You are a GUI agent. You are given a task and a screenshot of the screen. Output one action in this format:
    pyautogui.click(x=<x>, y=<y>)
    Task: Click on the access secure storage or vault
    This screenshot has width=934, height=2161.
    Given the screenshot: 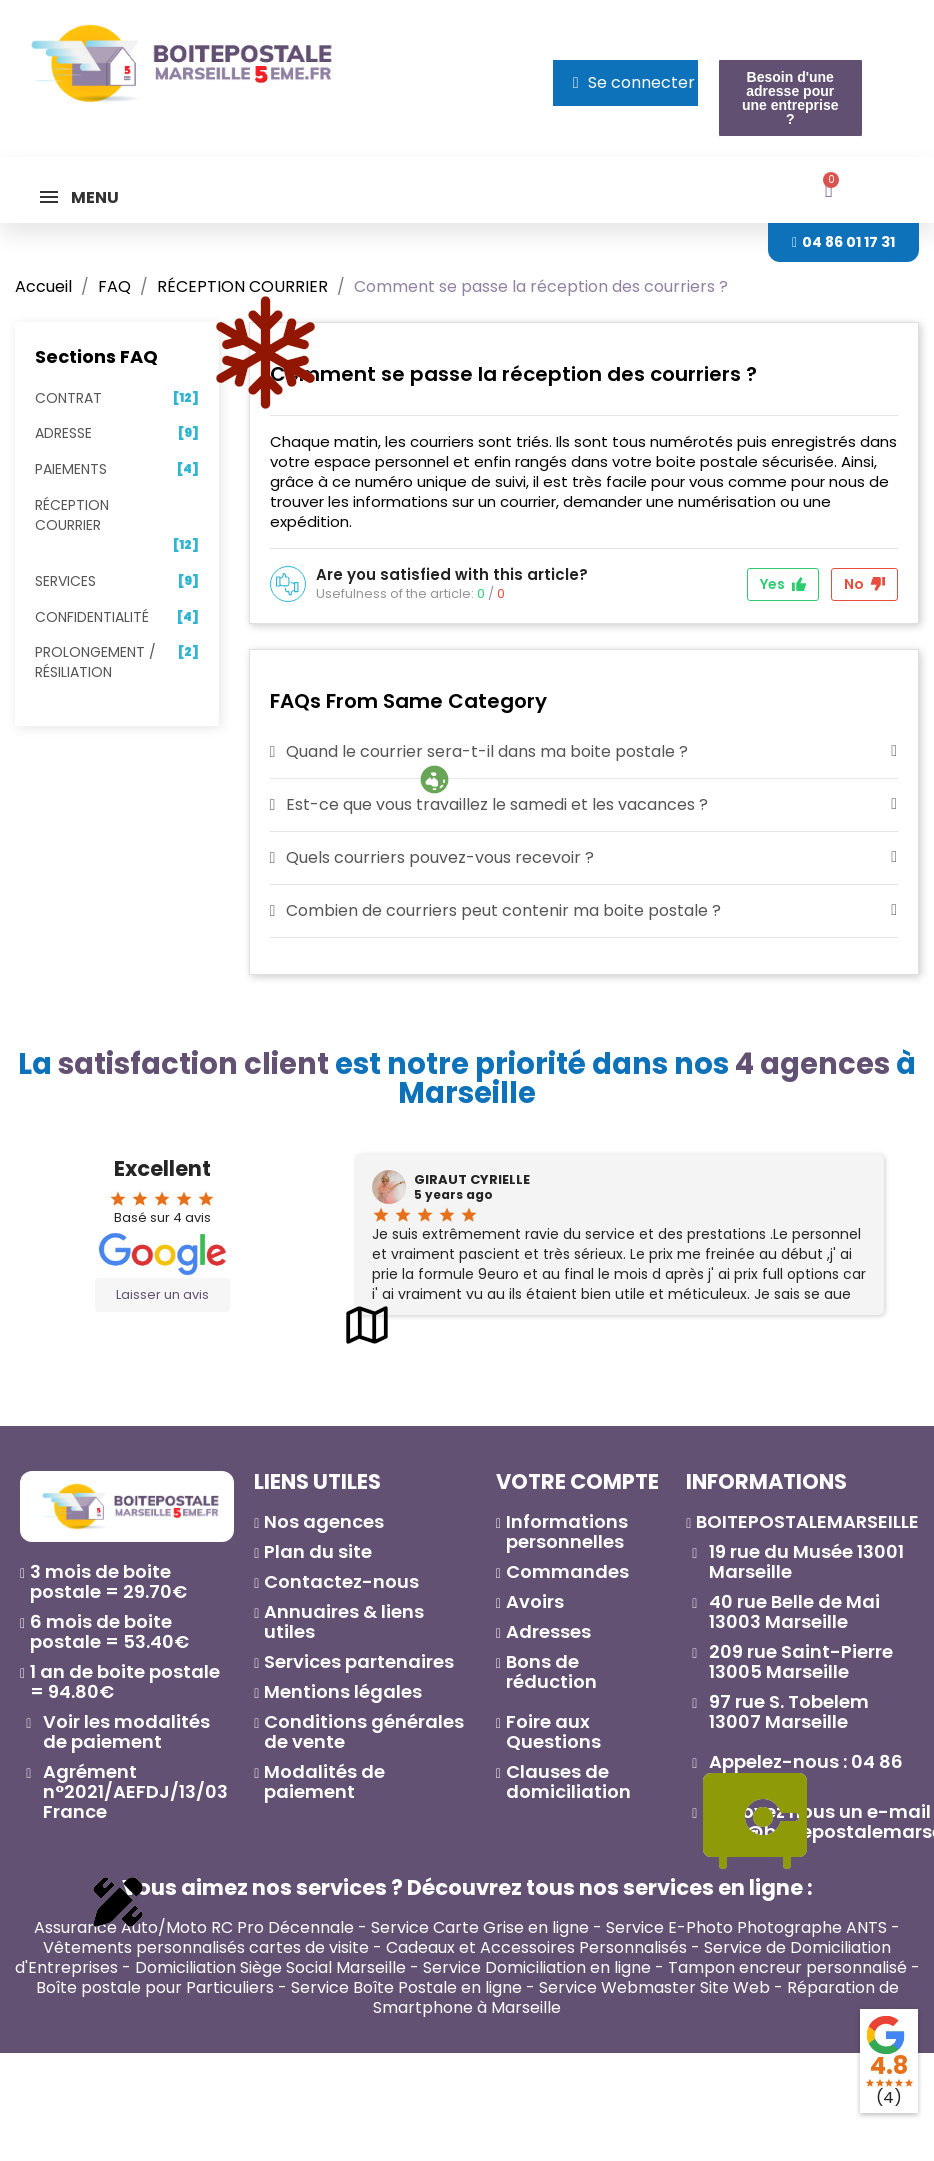 What is the action you would take?
    pyautogui.click(x=755, y=1817)
    